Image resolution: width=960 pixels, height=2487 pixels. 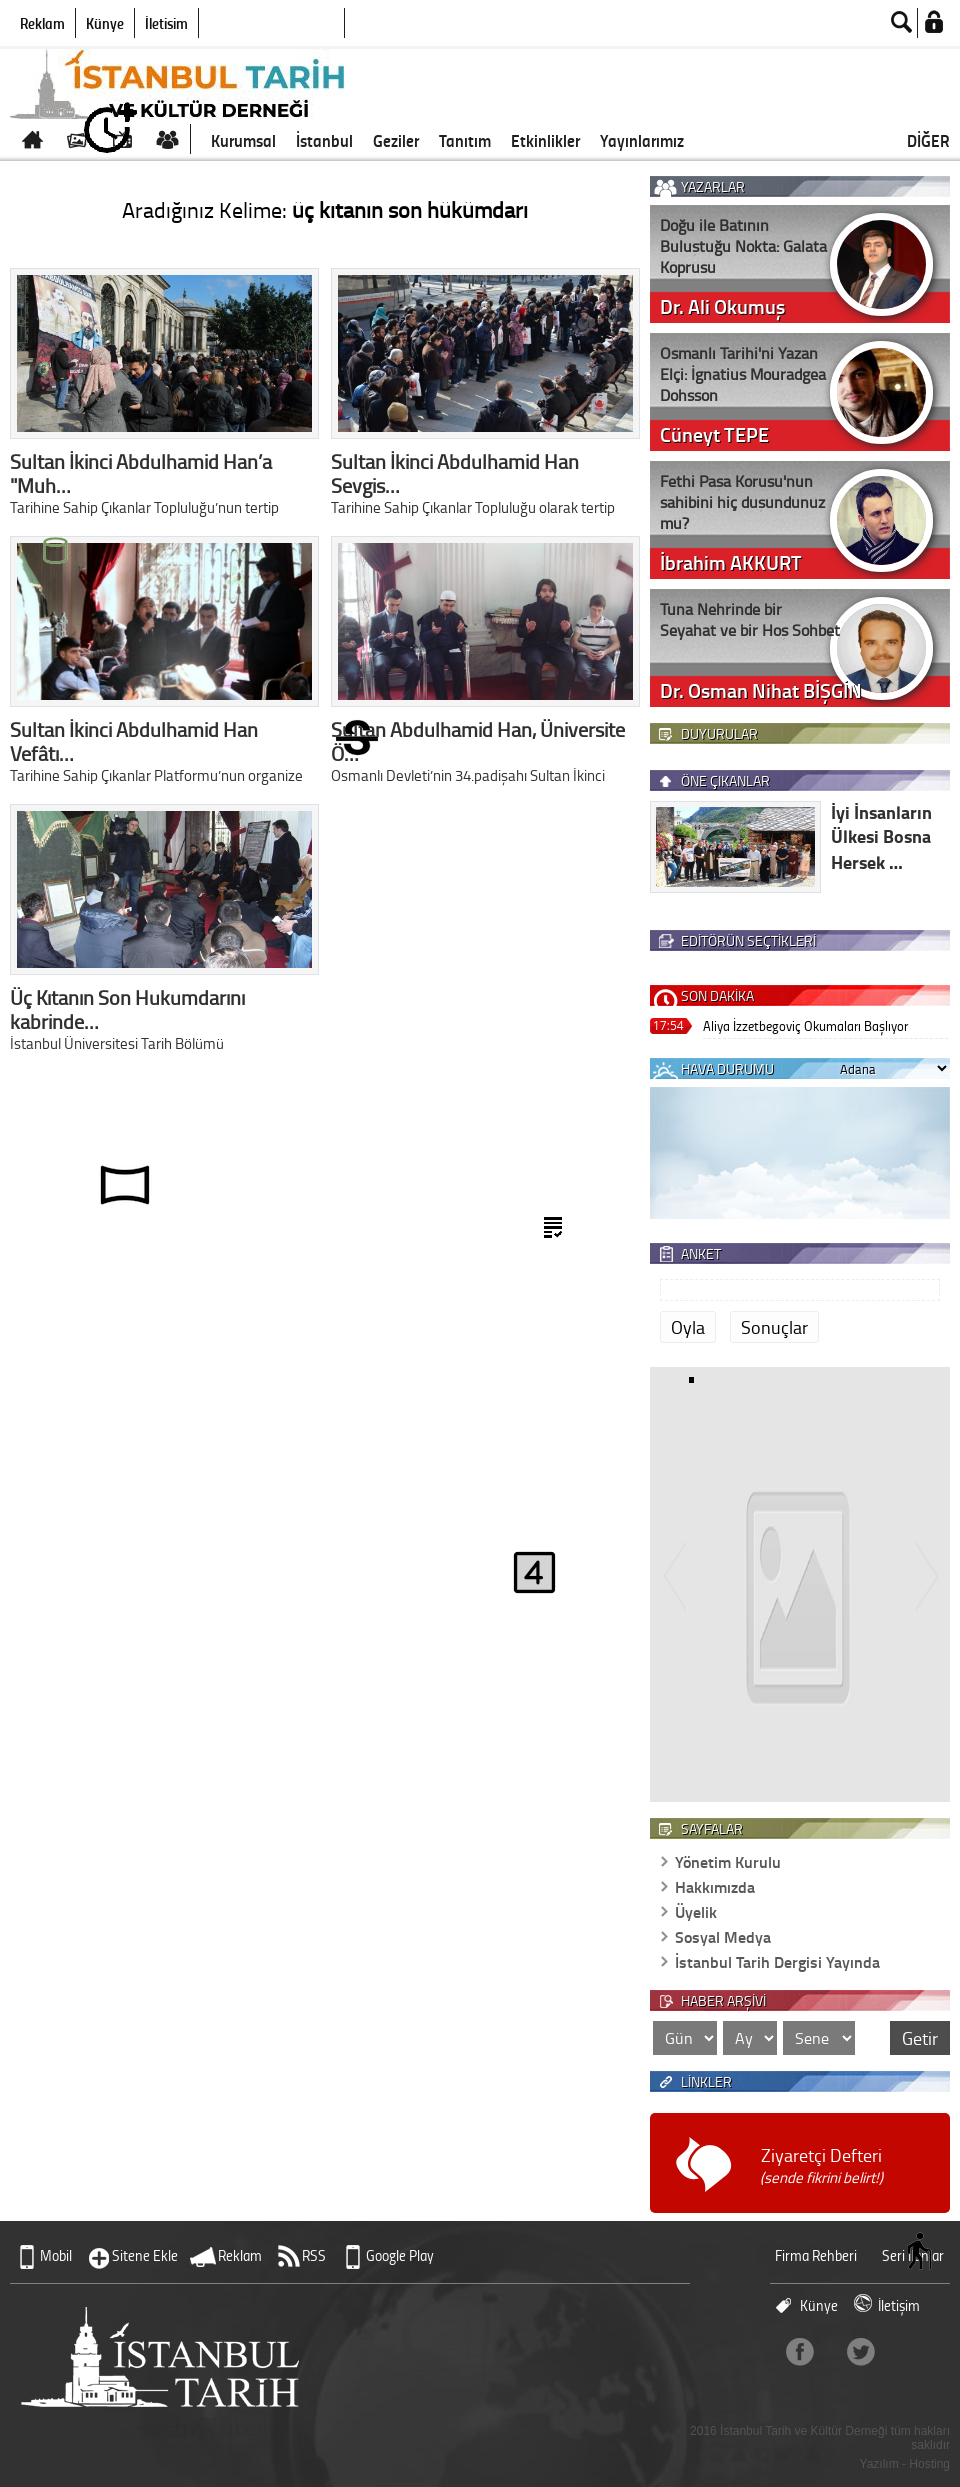 I want to click on represents a database or data storage, so click(x=55, y=550).